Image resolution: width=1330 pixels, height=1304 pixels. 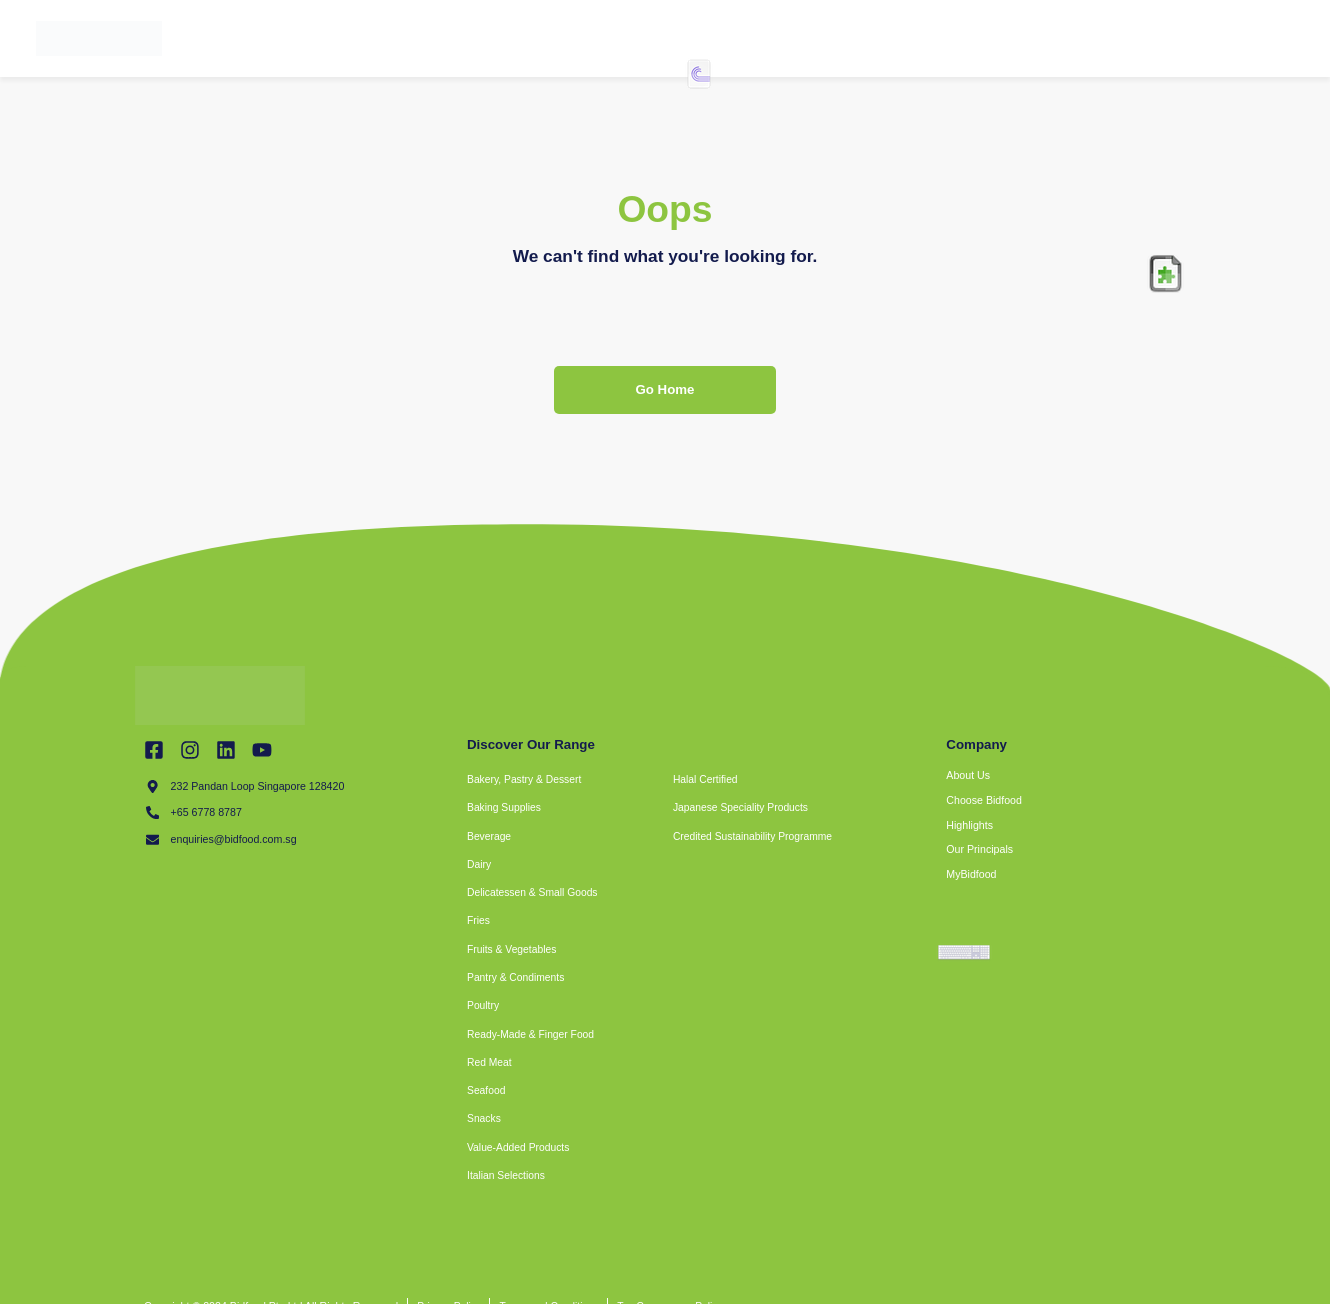 What do you see at coordinates (699, 74) in the screenshot?
I see `a bittorrent torrent file` at bounding box center [699, 74].